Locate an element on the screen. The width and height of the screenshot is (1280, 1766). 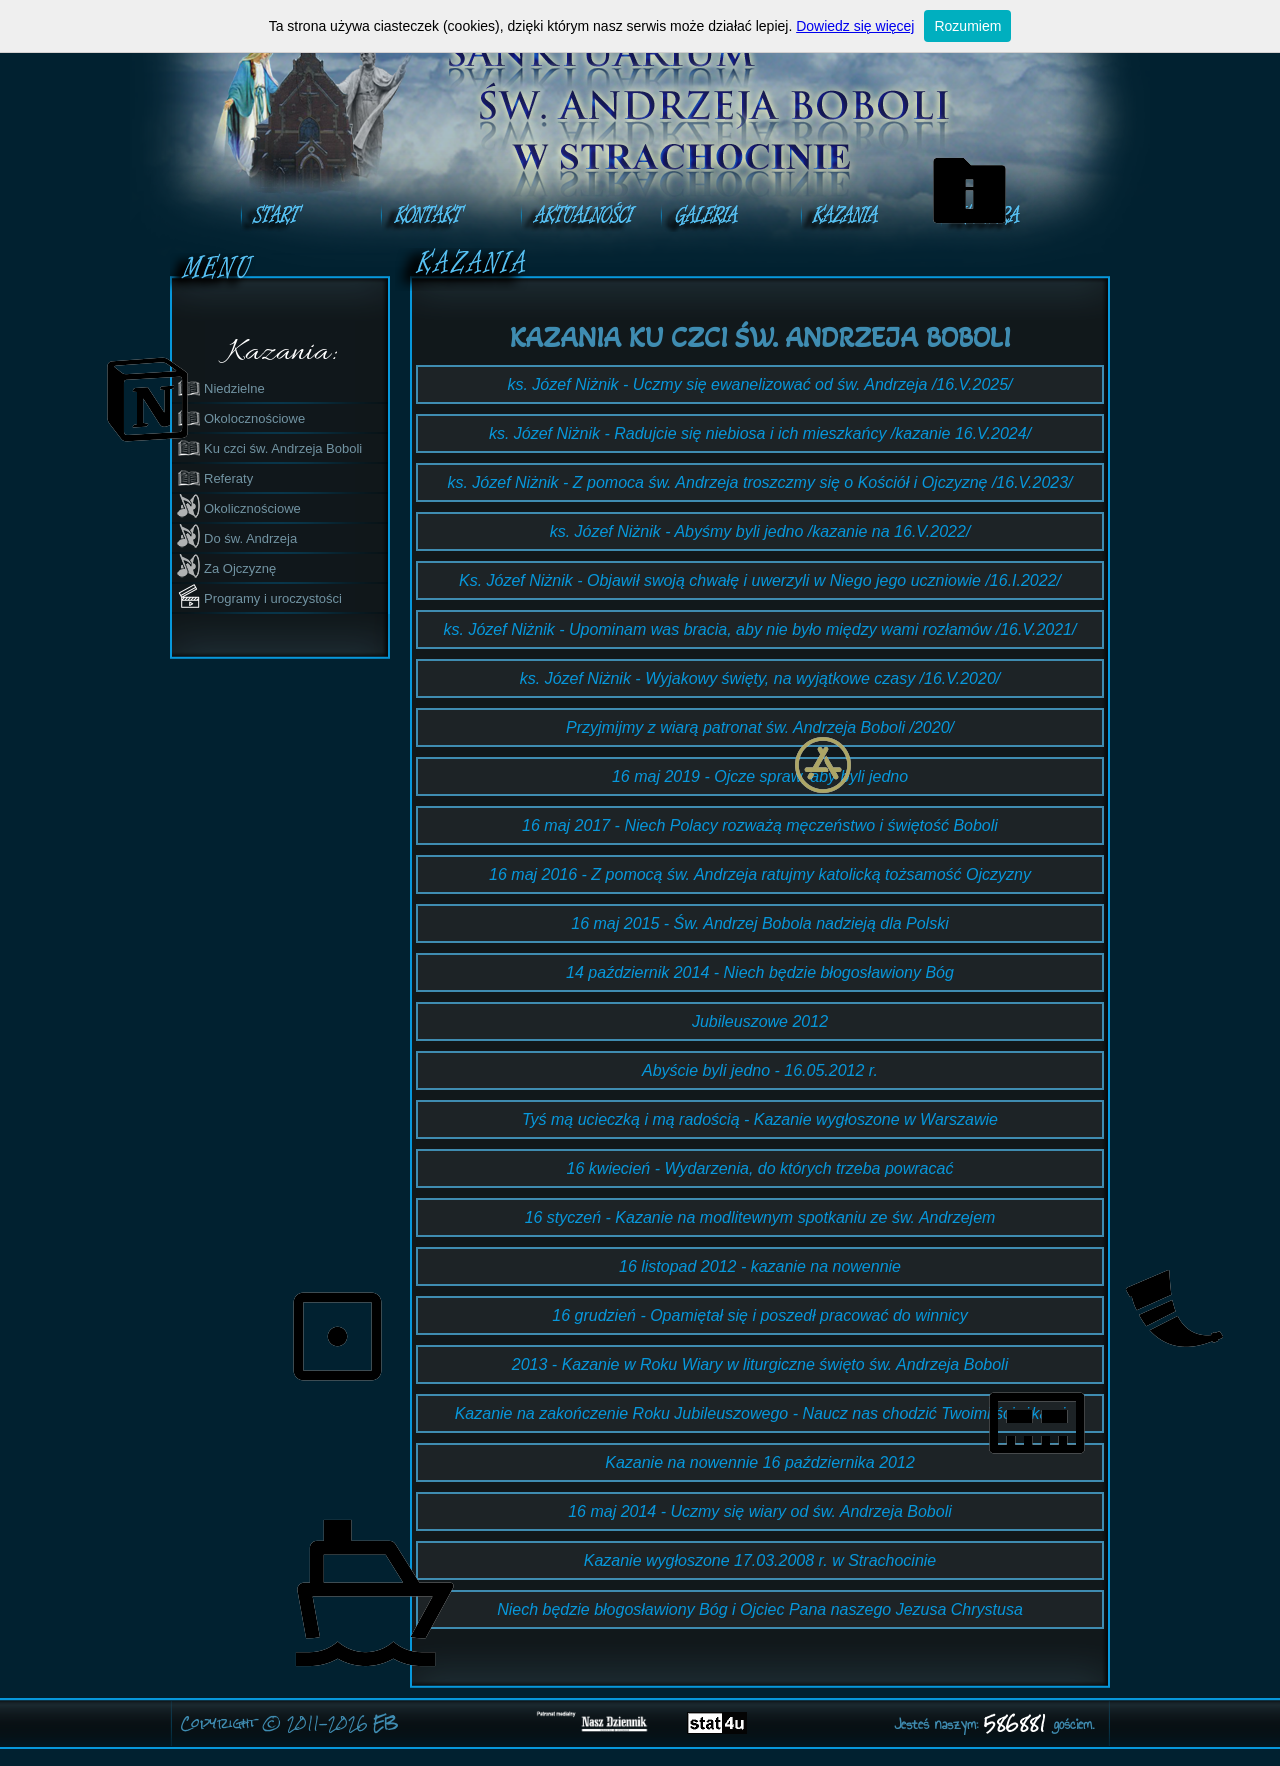
view nearby ports or maritime locations is located at coordinates (372, 1596).